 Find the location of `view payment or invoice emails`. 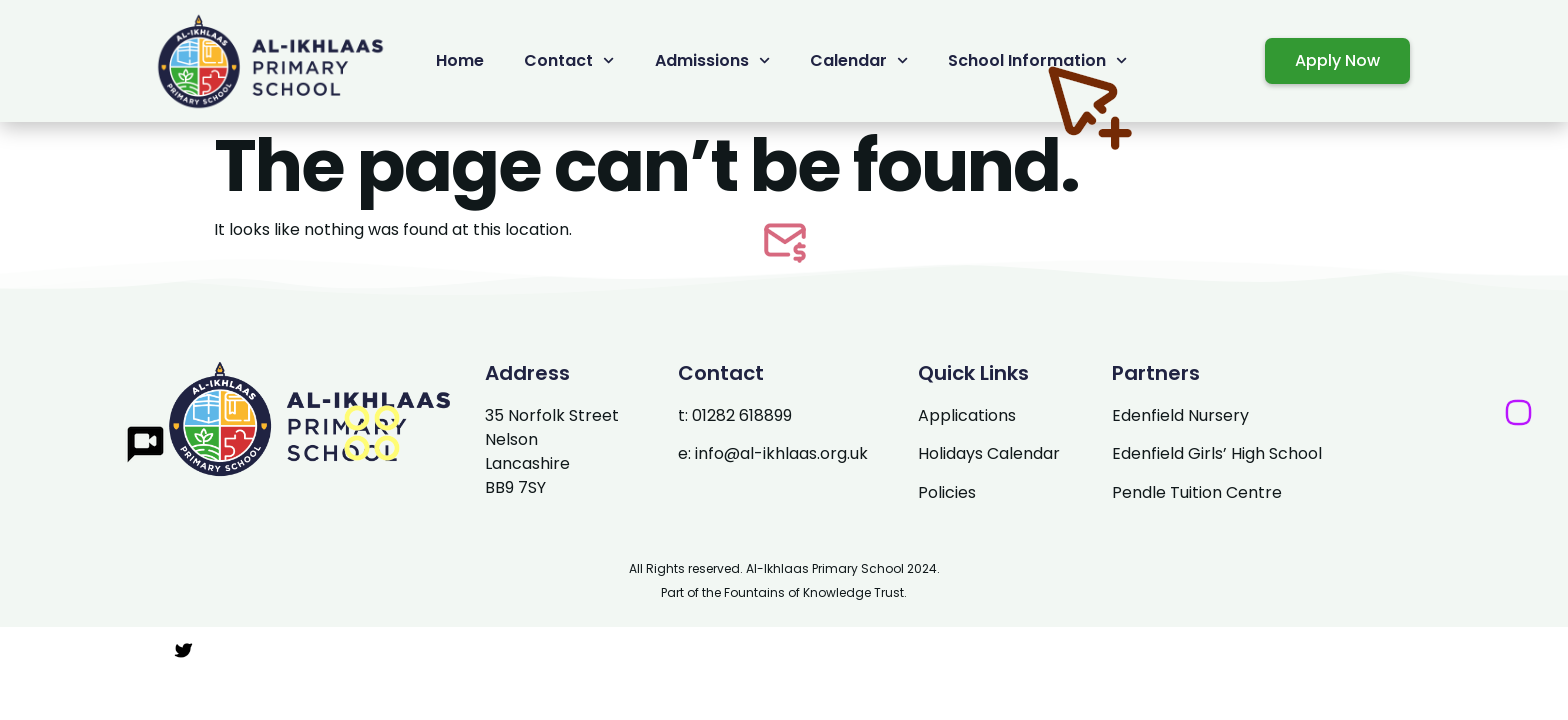

view payment or invoice emails is located at coordinates (785, 240).